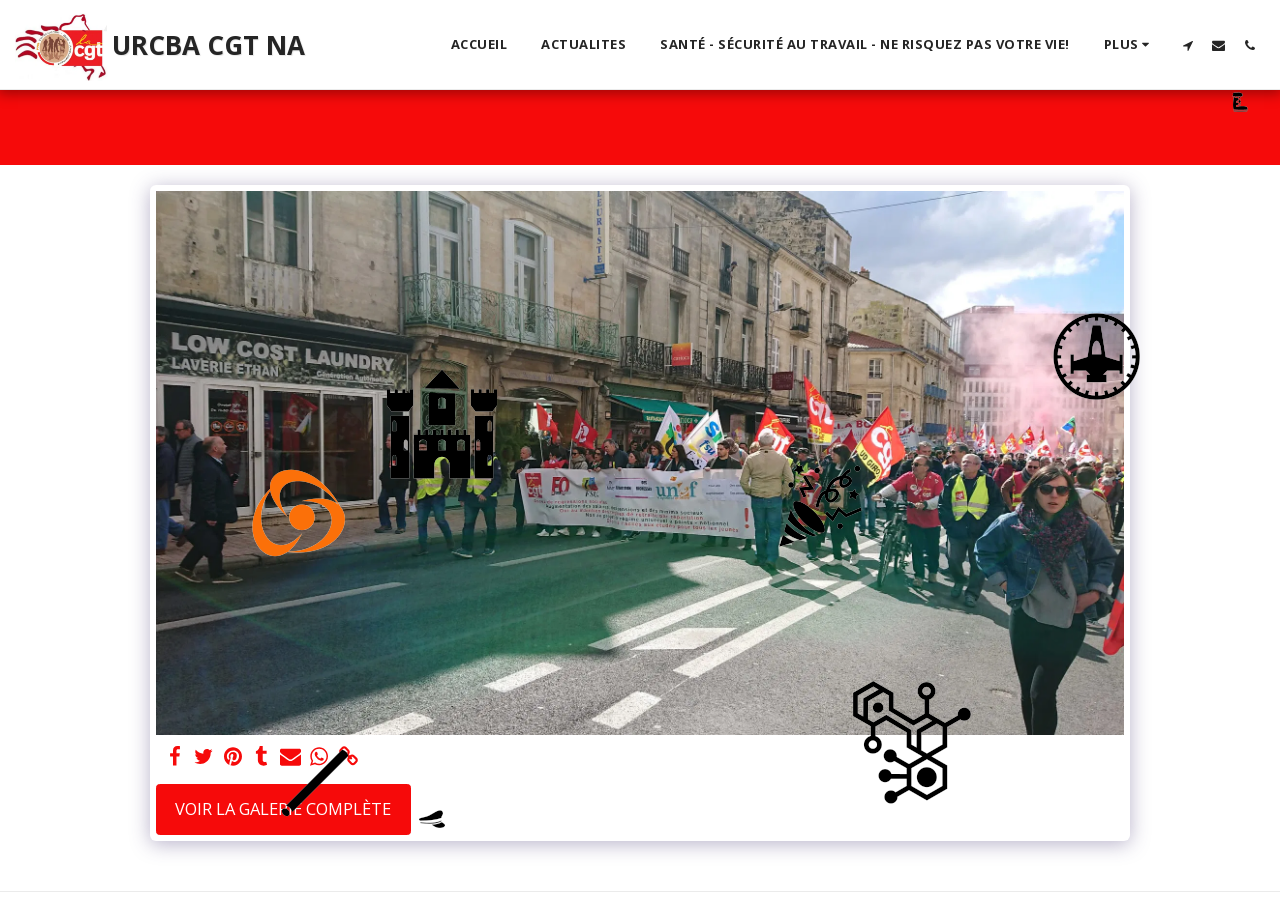 The height and width of the screenshot is (907, 1280). What do you see at coordinates (432, 820) in the screenshot?
I see `view captain or officer profile` at bounding box center [432, 820].